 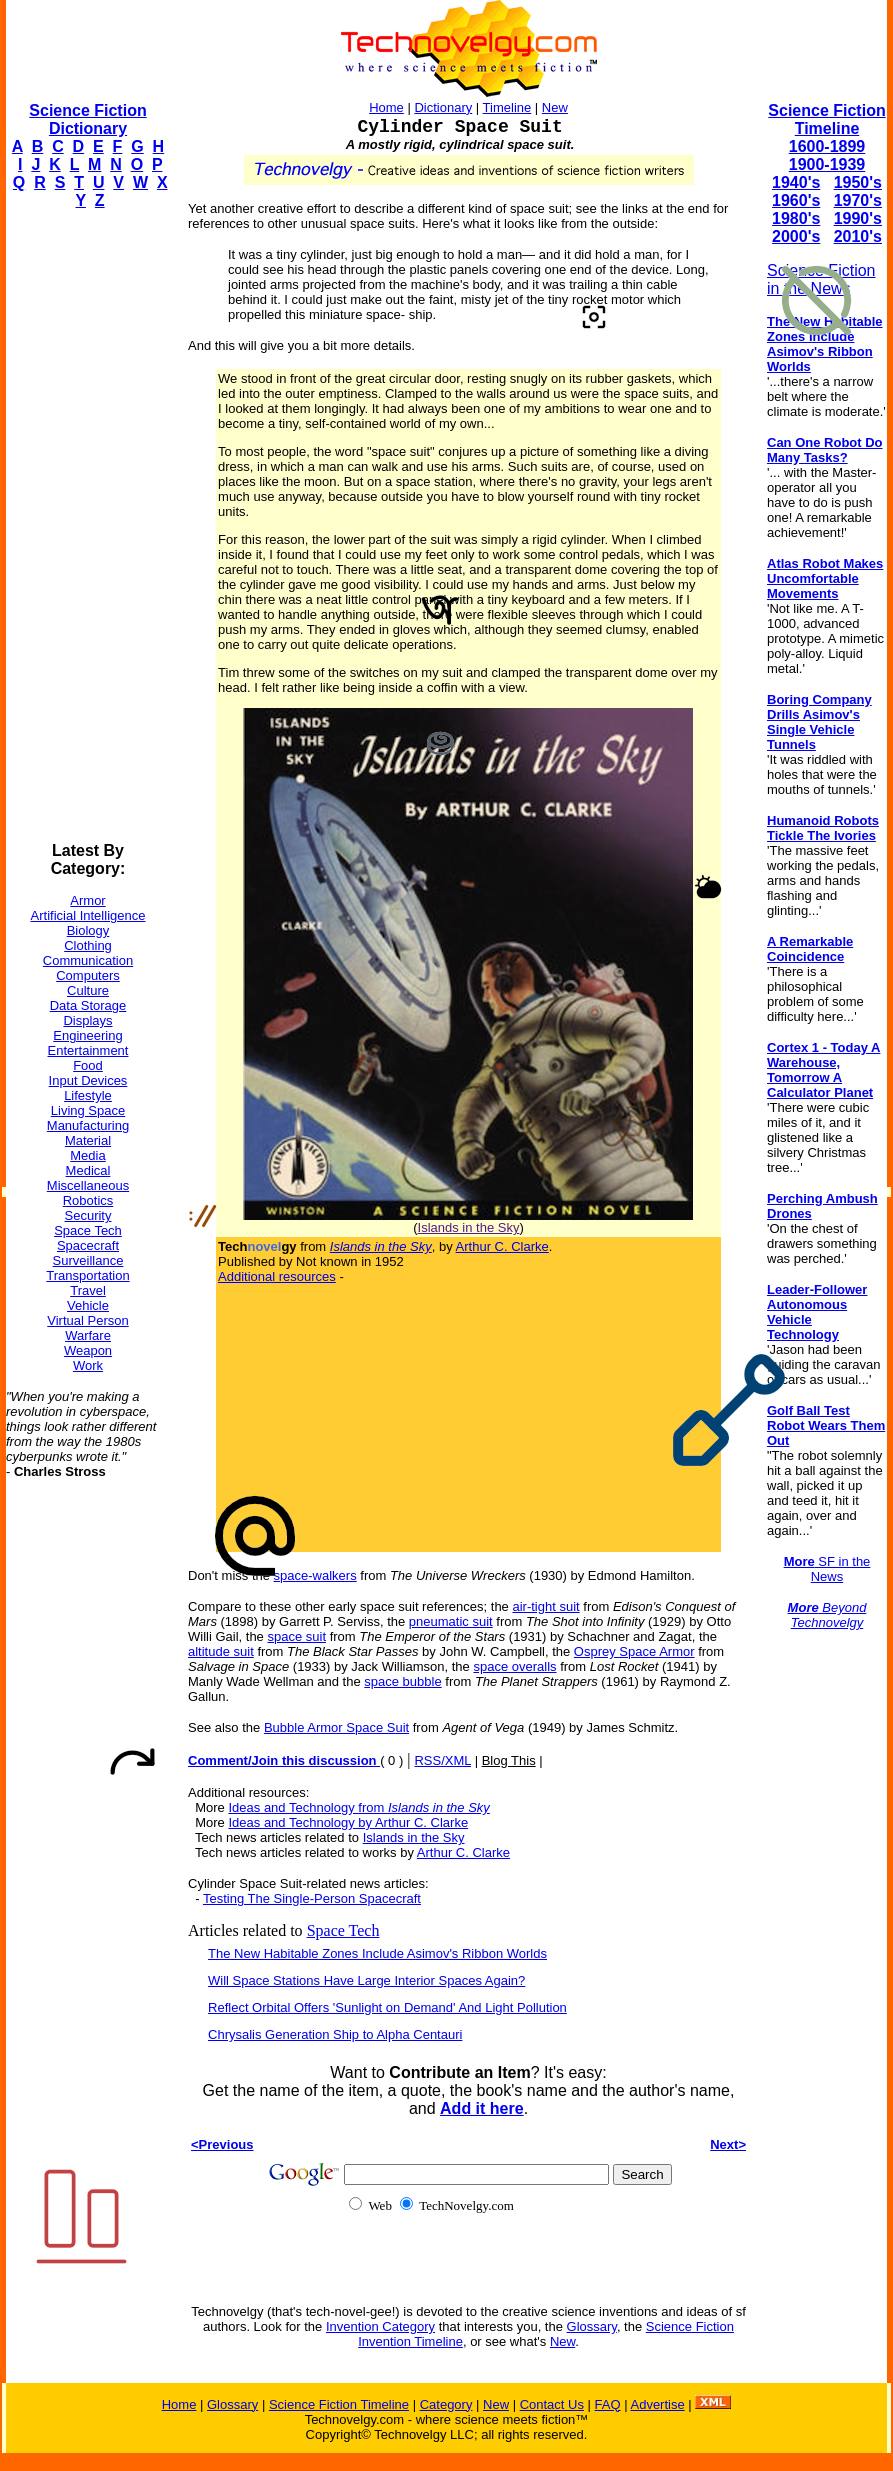 I want to click on view current weather conditions, so click(x=708, y=887).